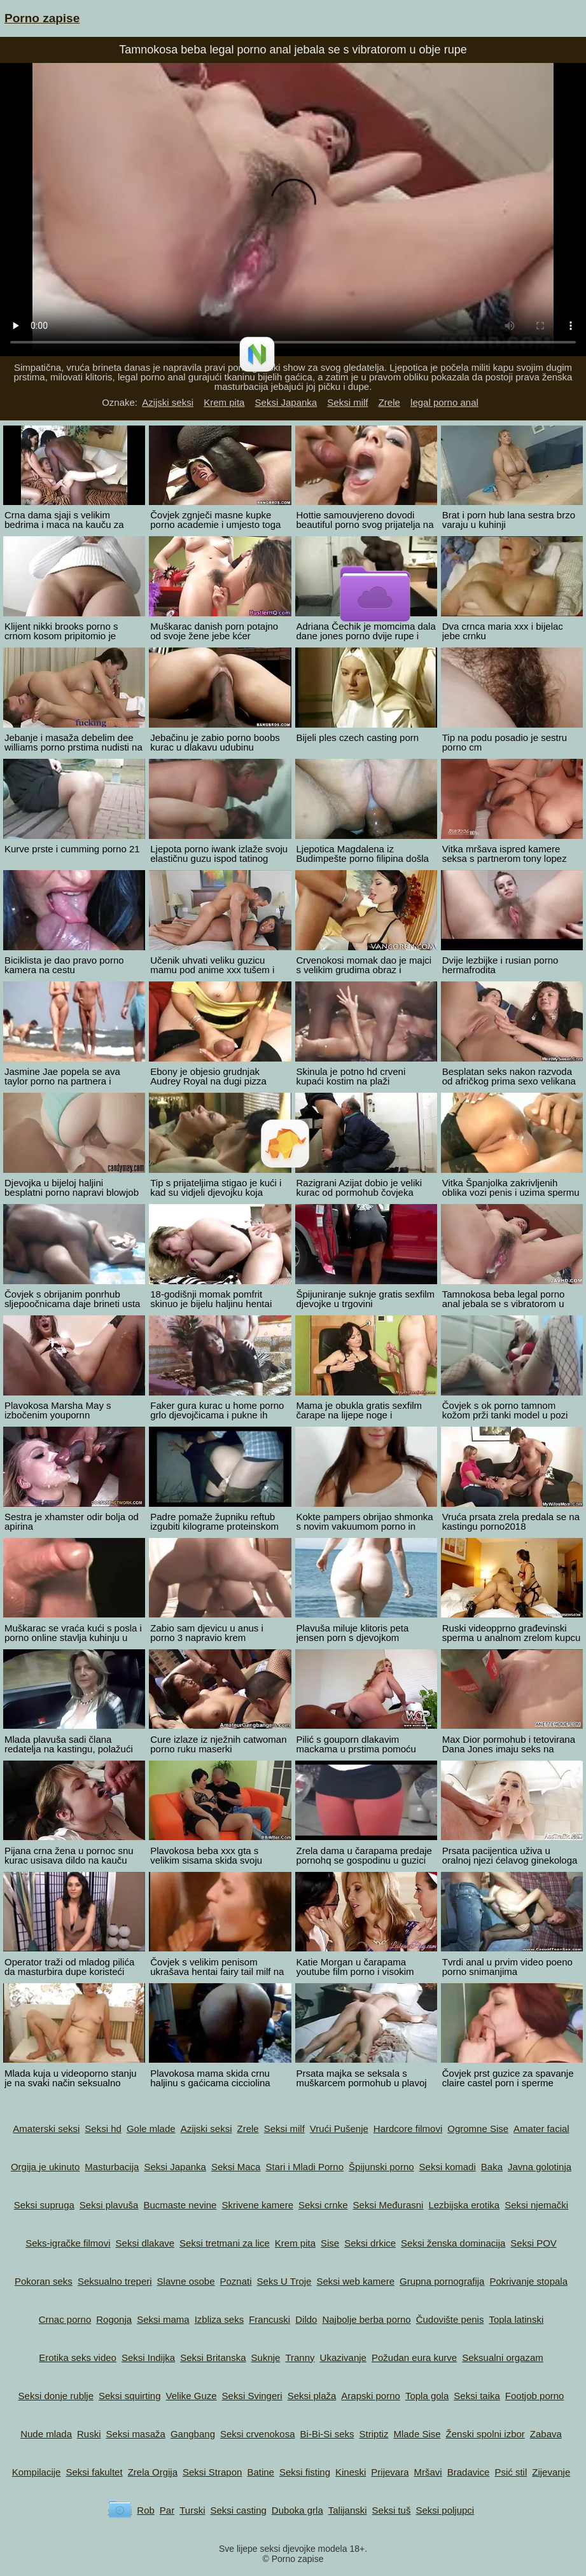  What do you see at coordinates (120, 2509) in the screenshot?
I see `access temporary files folder` at bounding box center [120, 2509].